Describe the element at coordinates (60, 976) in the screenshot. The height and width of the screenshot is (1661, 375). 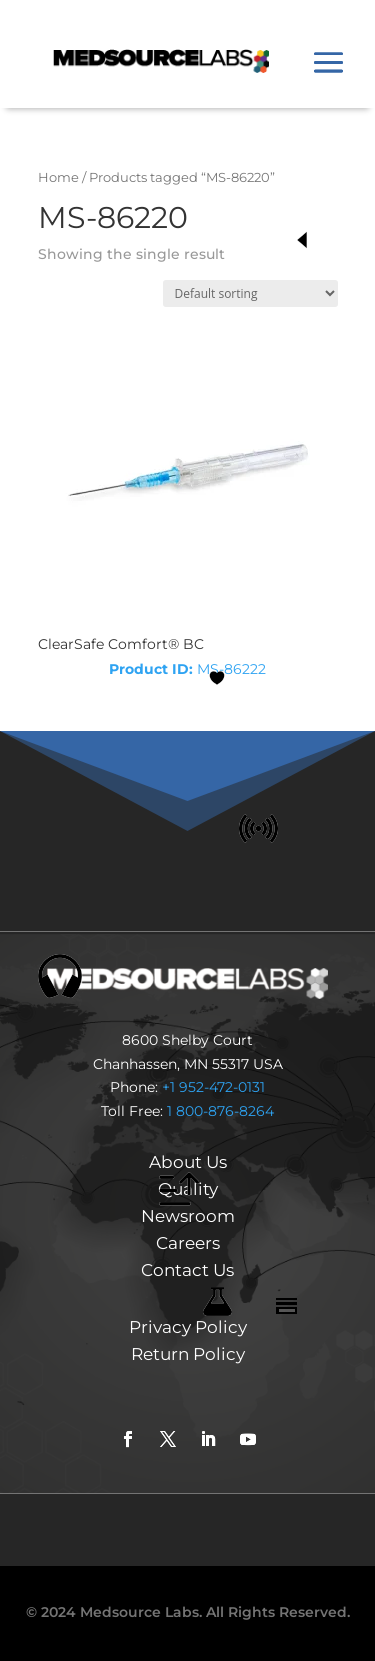
I see `contact customer support` at that location.